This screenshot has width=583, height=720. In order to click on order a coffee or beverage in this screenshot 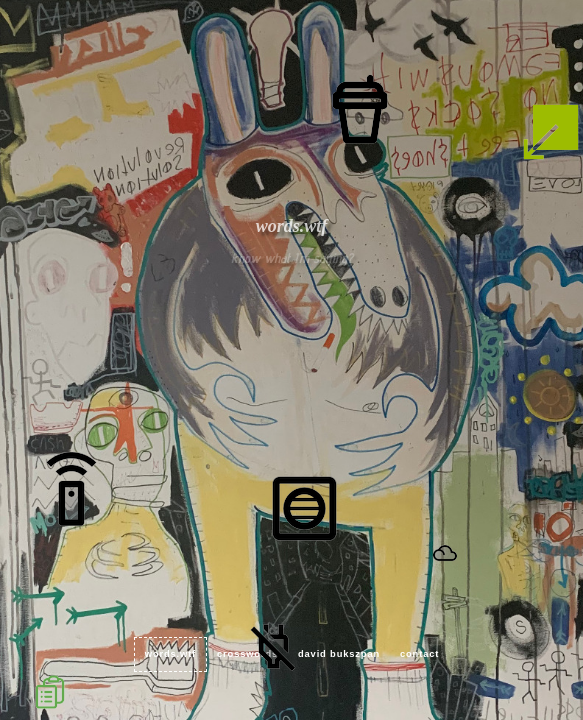, I will do `click(360, 109)`.